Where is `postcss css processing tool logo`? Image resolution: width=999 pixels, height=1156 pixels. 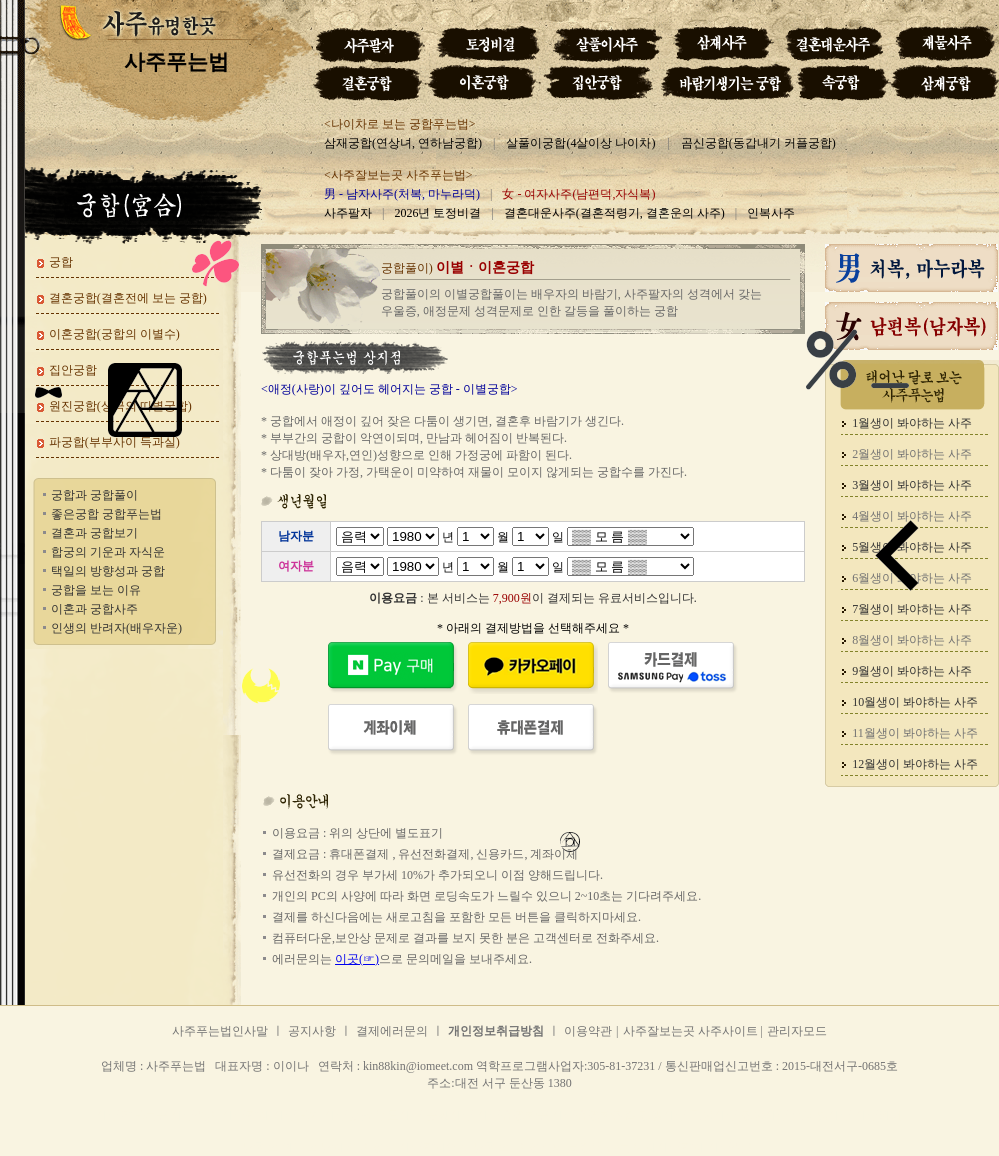 postcss css processing tool logo is located at coordinates (570, 842).